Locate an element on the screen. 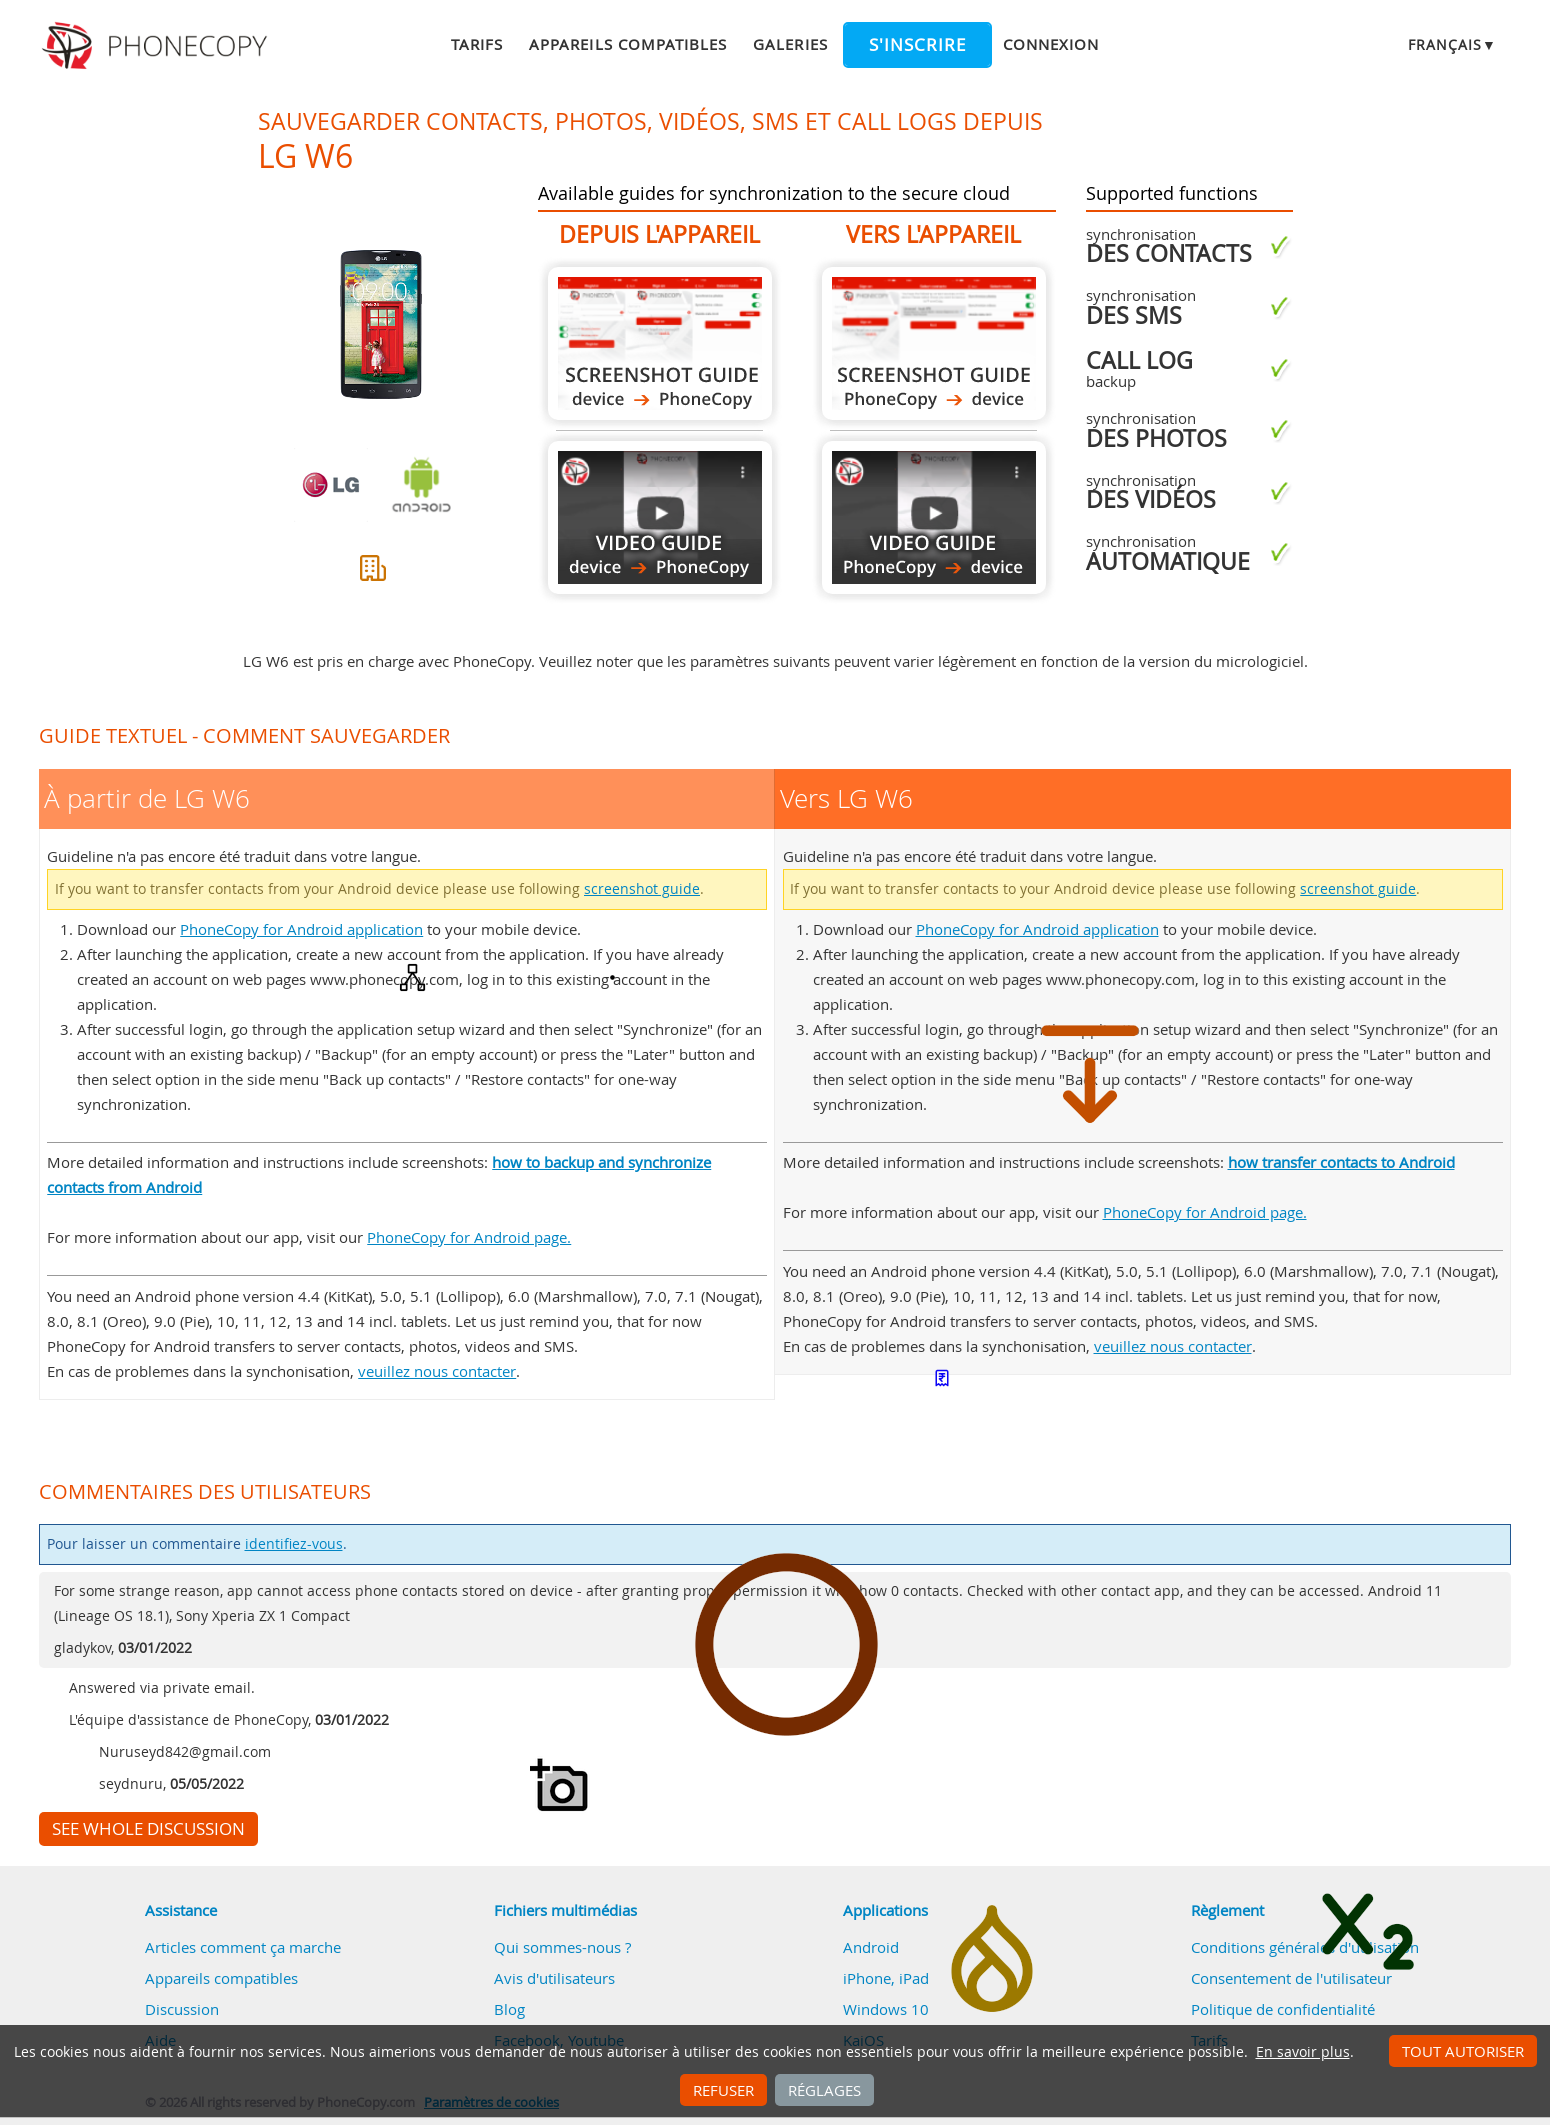  add a new photo is located at coordinates (560, 1786).